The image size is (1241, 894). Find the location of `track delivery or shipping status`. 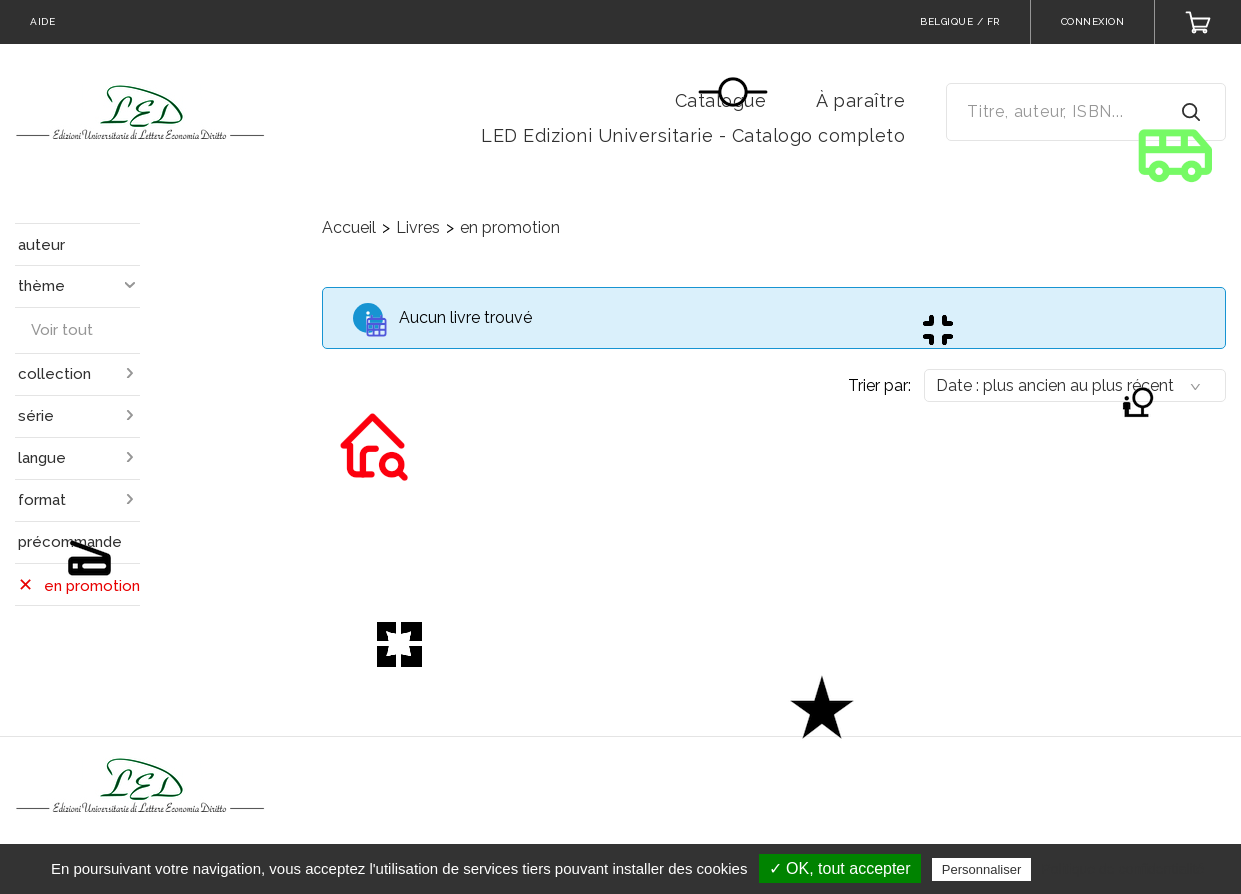

track delivery or shipping status is located at coordinates (1173, 154).